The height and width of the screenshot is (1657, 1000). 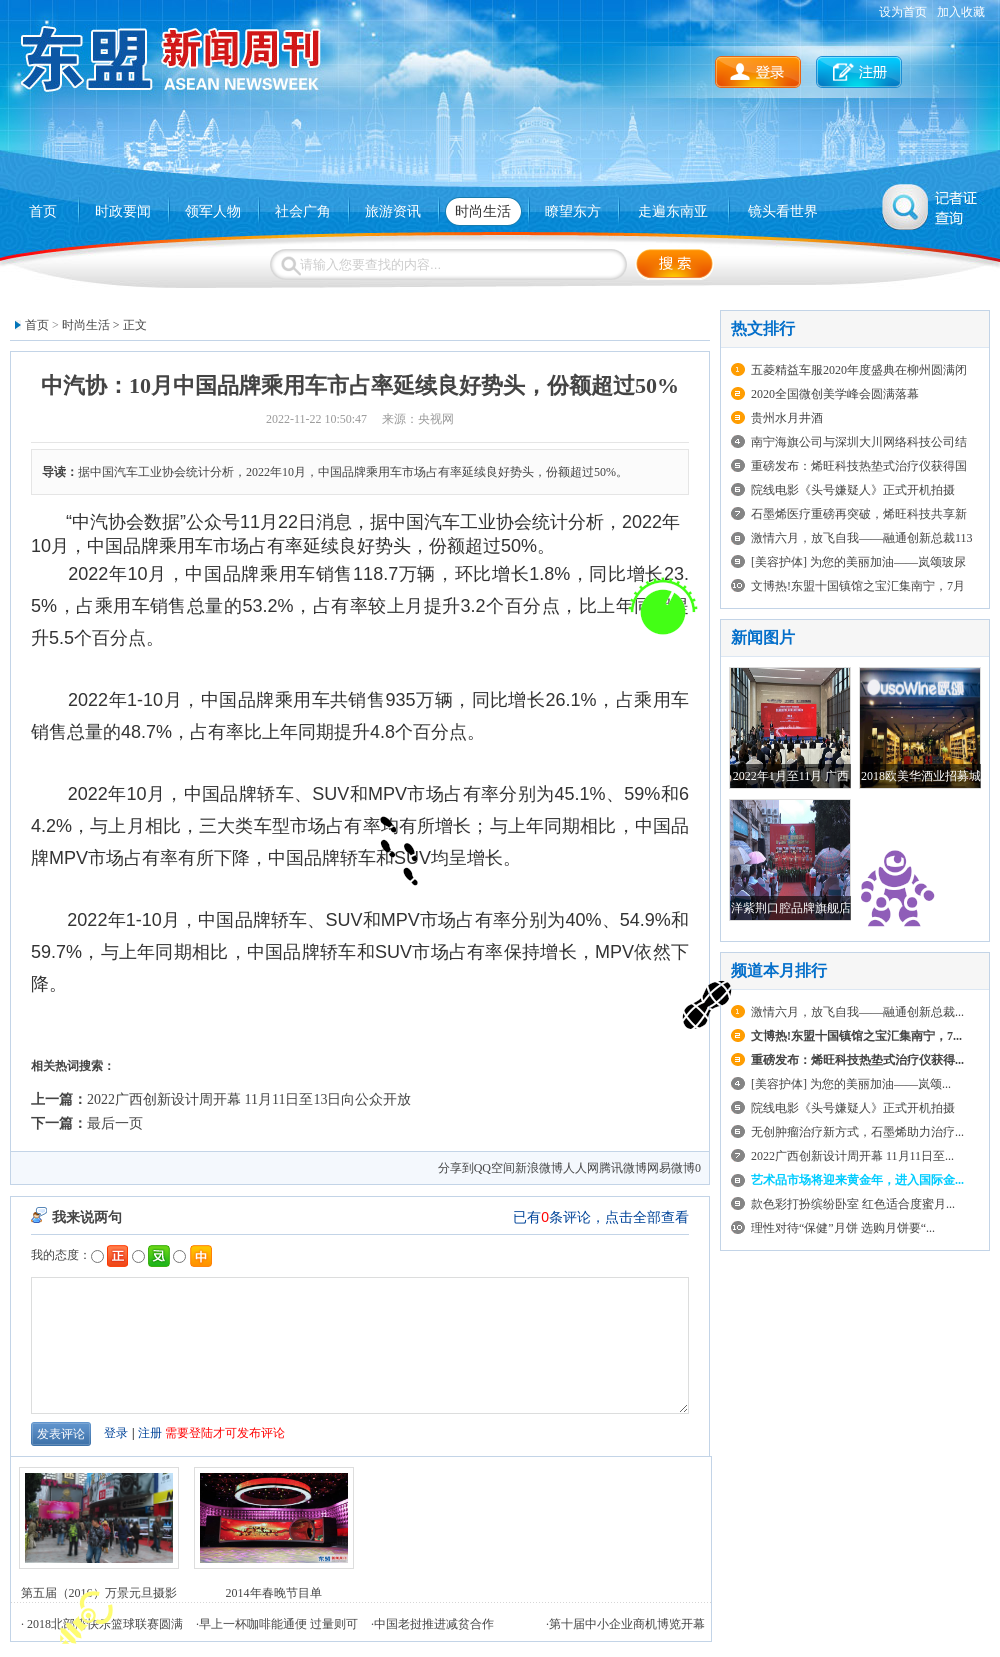 I want to click on track your steps or walking activity, so click(x=399, y=851).